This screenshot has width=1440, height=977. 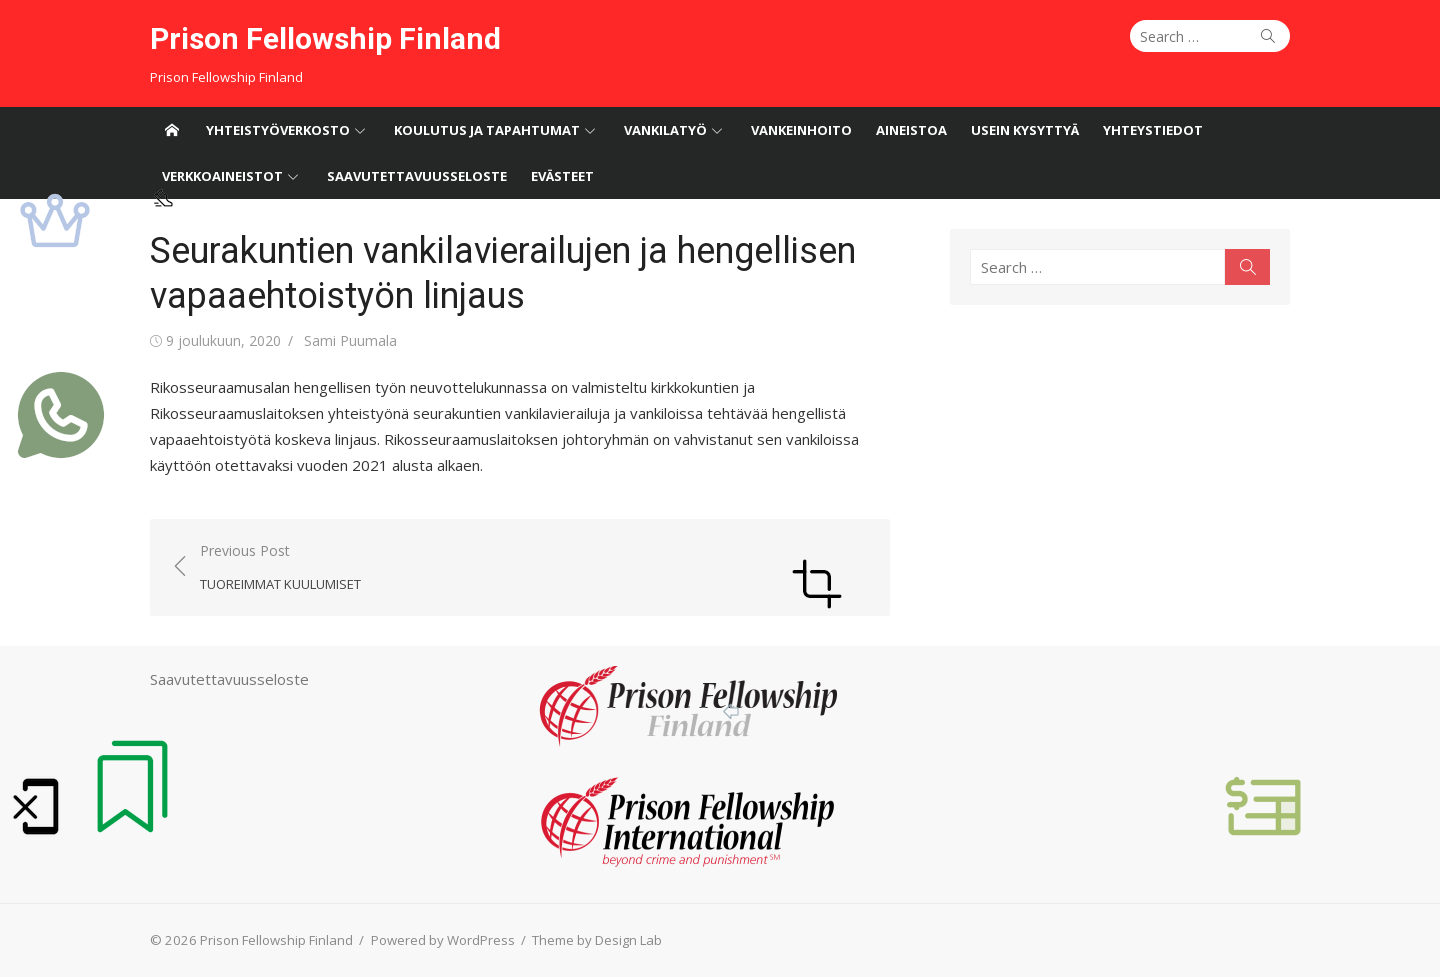 I want to click on open WhatsApp messaging app, so click(x=61, y=415).